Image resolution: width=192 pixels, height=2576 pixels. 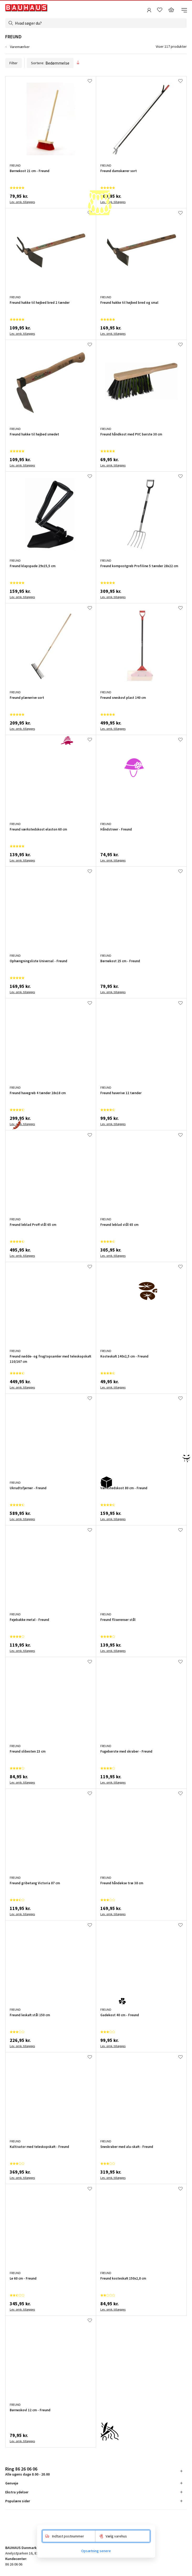 I want to click on view 3D model or object, so click(x=106, y=1482).